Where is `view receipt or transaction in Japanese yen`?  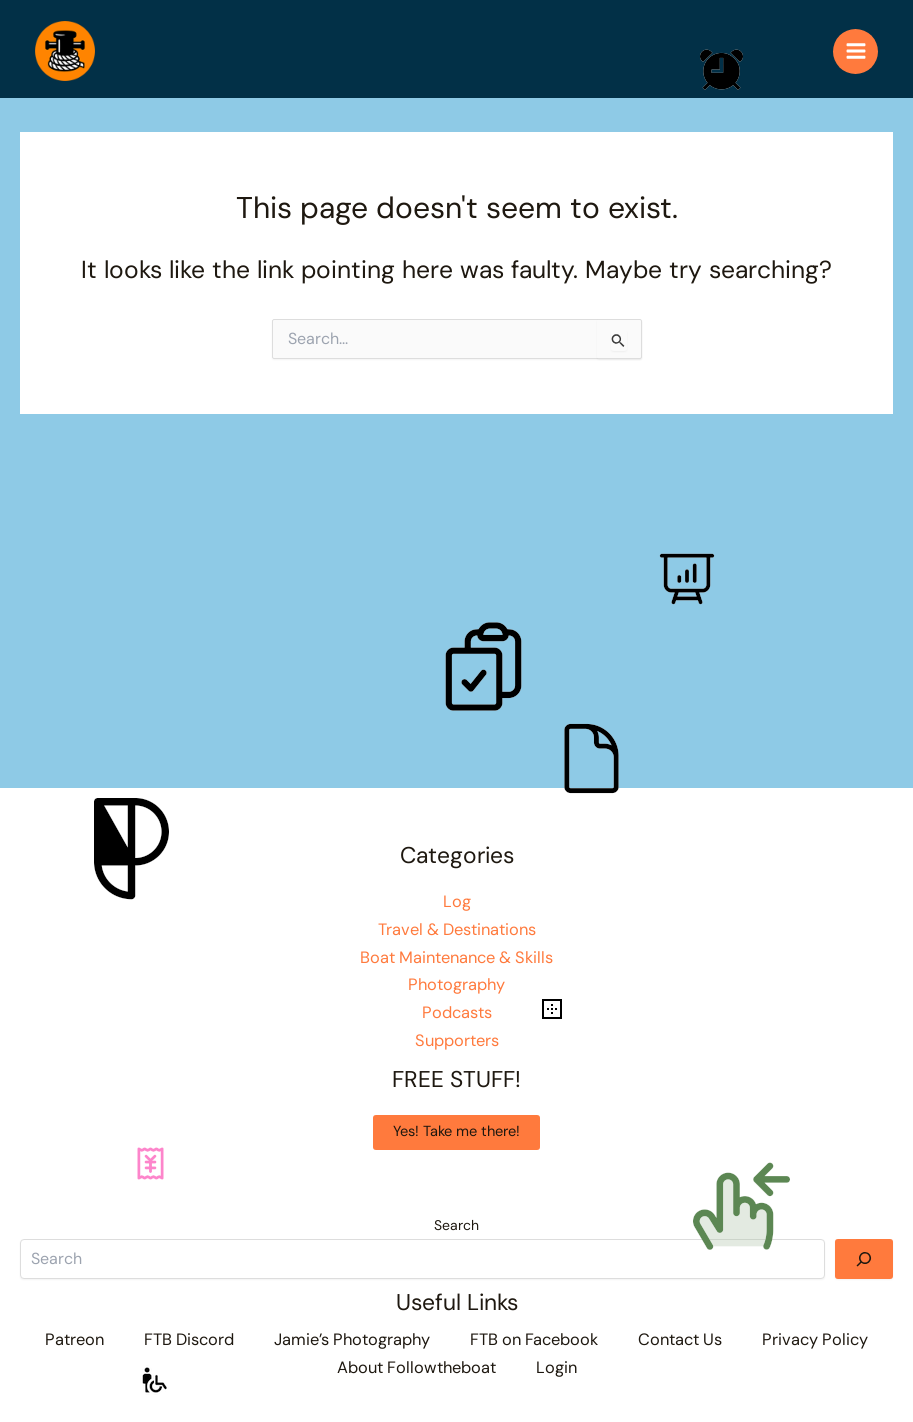 view receipt or transaction in Japanese yen is located at coordinates (150, 1163).